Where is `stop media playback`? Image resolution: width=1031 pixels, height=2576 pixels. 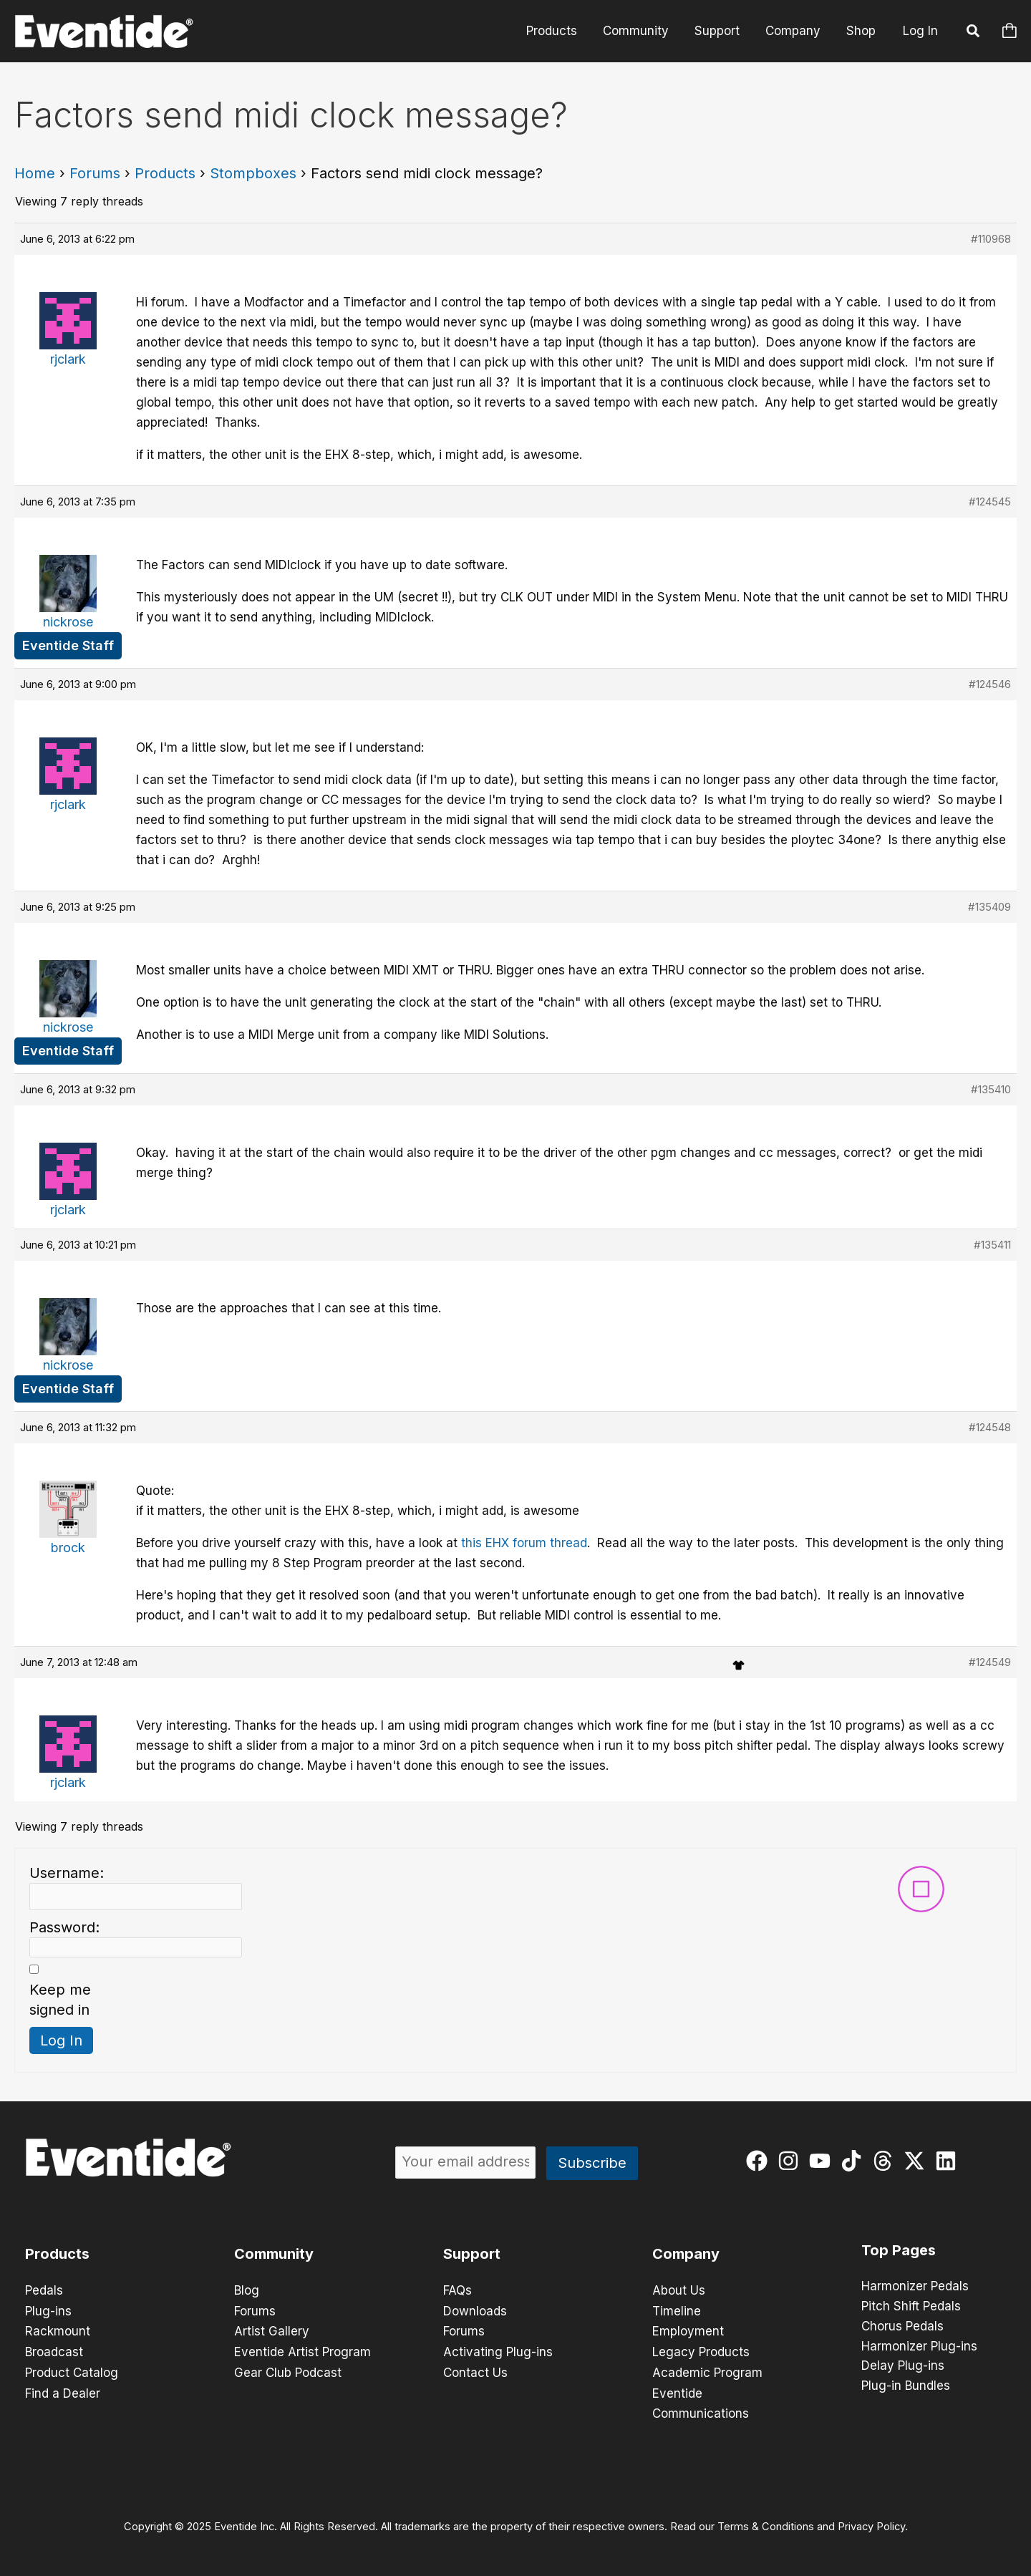
stop media playback is located at coordinates (921, 1889).